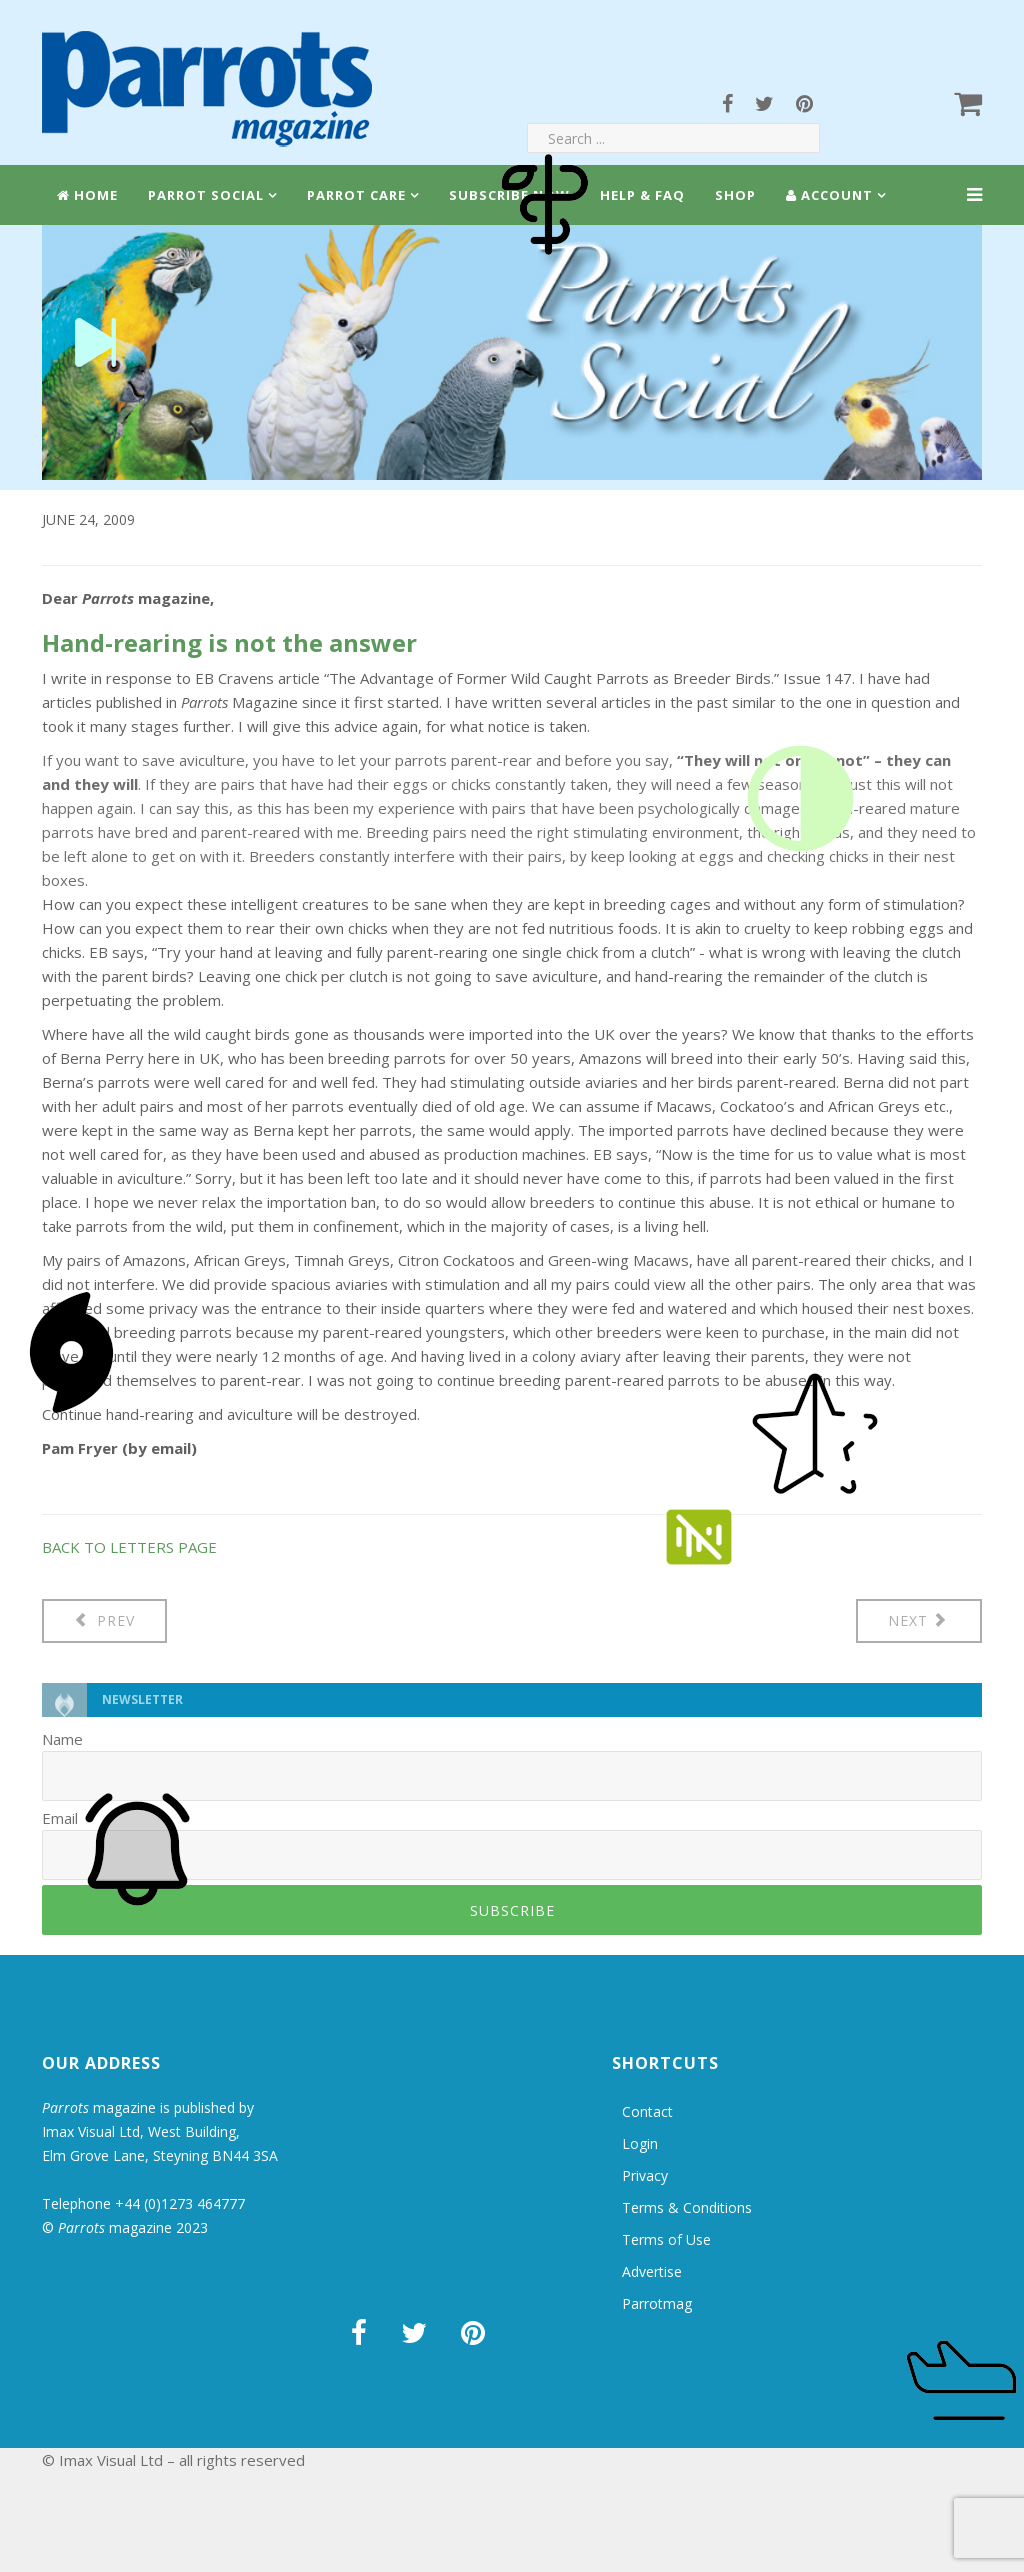  What do you see at coordinates (95, 342) in the screenshot?
I see `skip to the next track` at bounding box center [95, 342].